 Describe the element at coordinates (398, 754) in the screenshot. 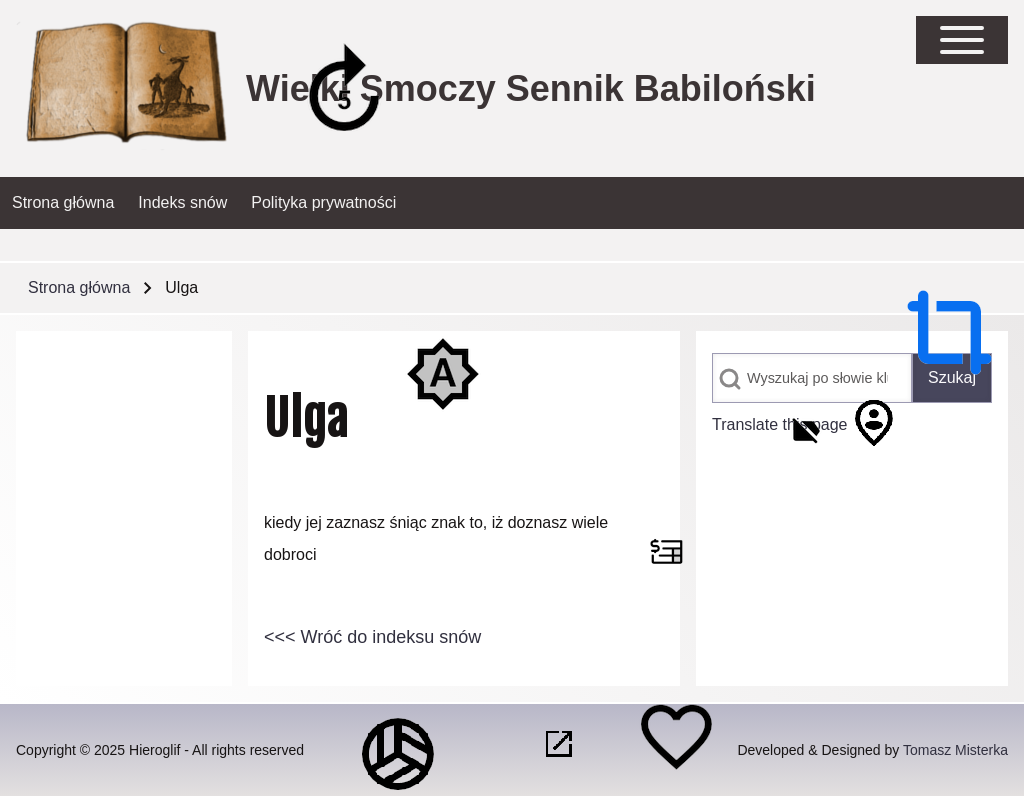

I see `access volleyball or sports content` at that location.